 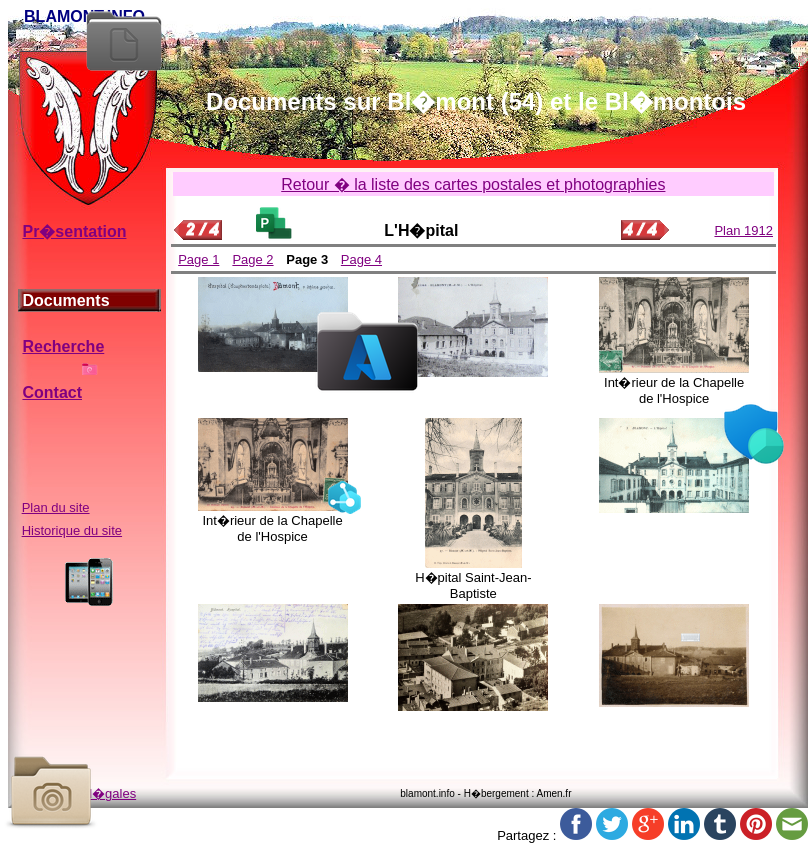 I want to click on open azure or microsoft cloud-related files, so click(x=367, y=354).